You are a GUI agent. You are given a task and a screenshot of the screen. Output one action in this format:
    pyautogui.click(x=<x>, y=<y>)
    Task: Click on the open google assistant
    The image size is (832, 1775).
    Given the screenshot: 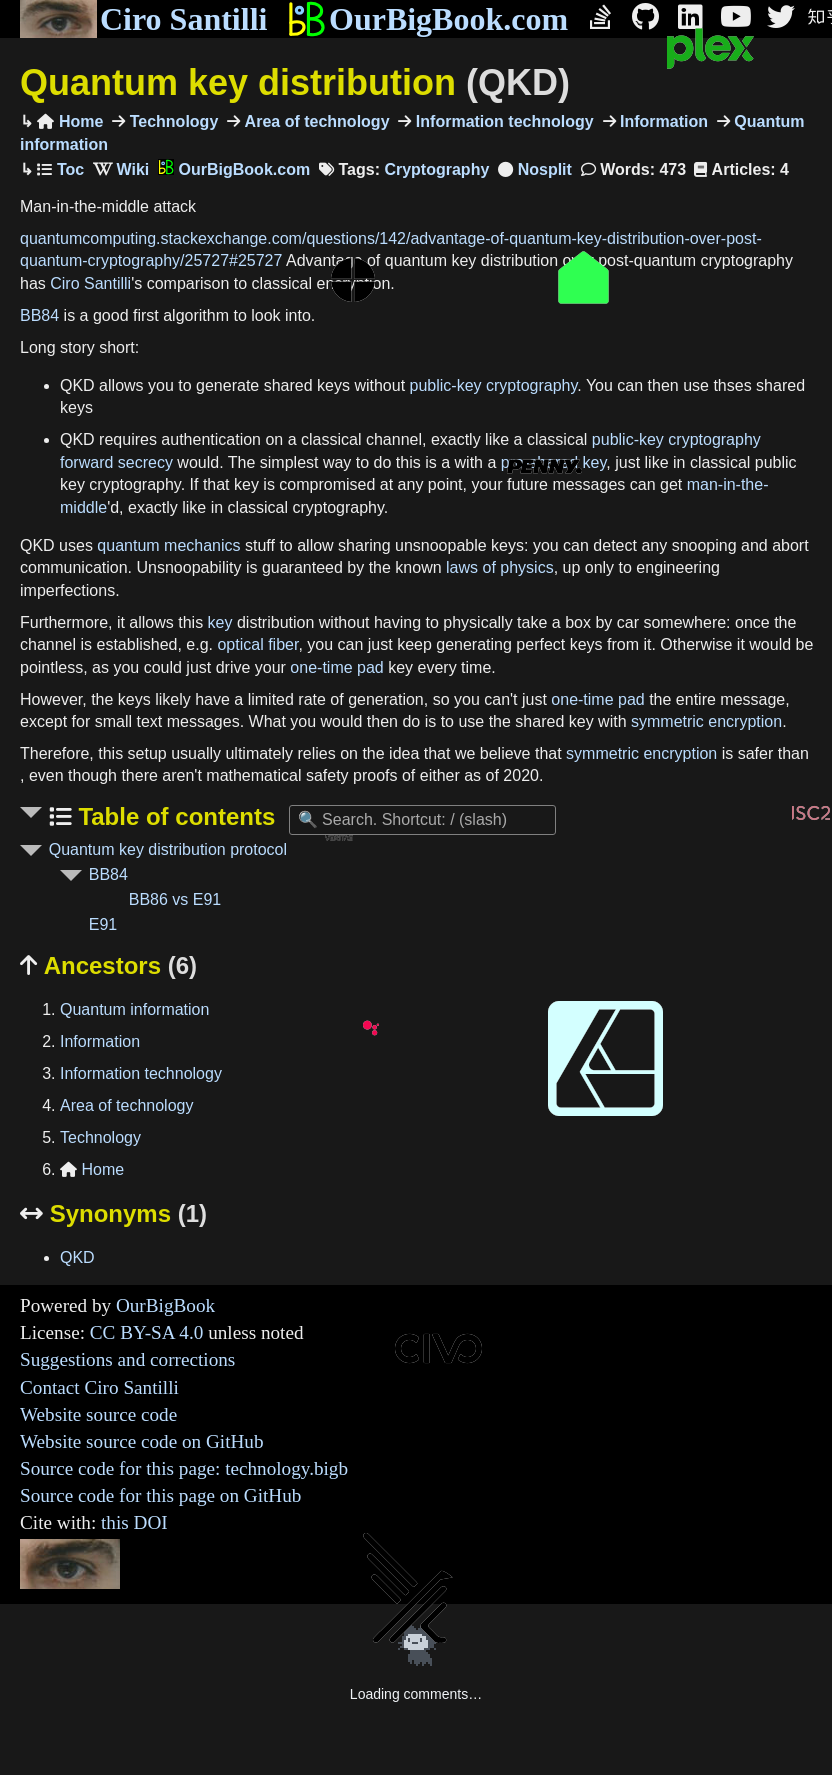 What is the action you would take?
    pyautogui.click(x=371, y=1028)
    